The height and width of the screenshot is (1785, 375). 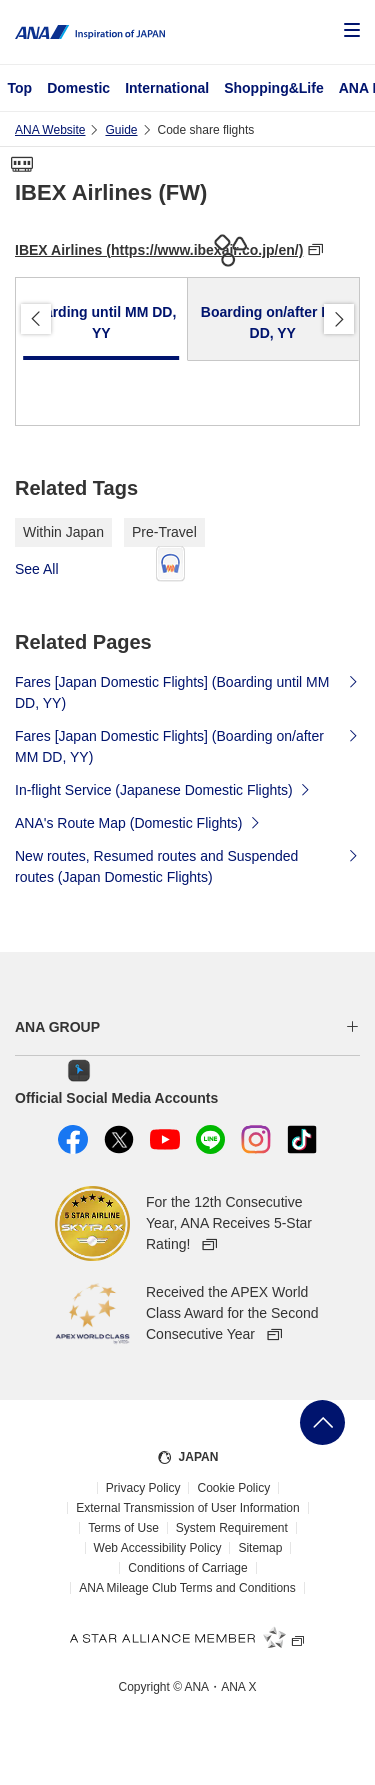 What do you see at coordinates (230, 250) in the screenshot?
I see `access symbols and special characters` at bounding box center [230, 250].